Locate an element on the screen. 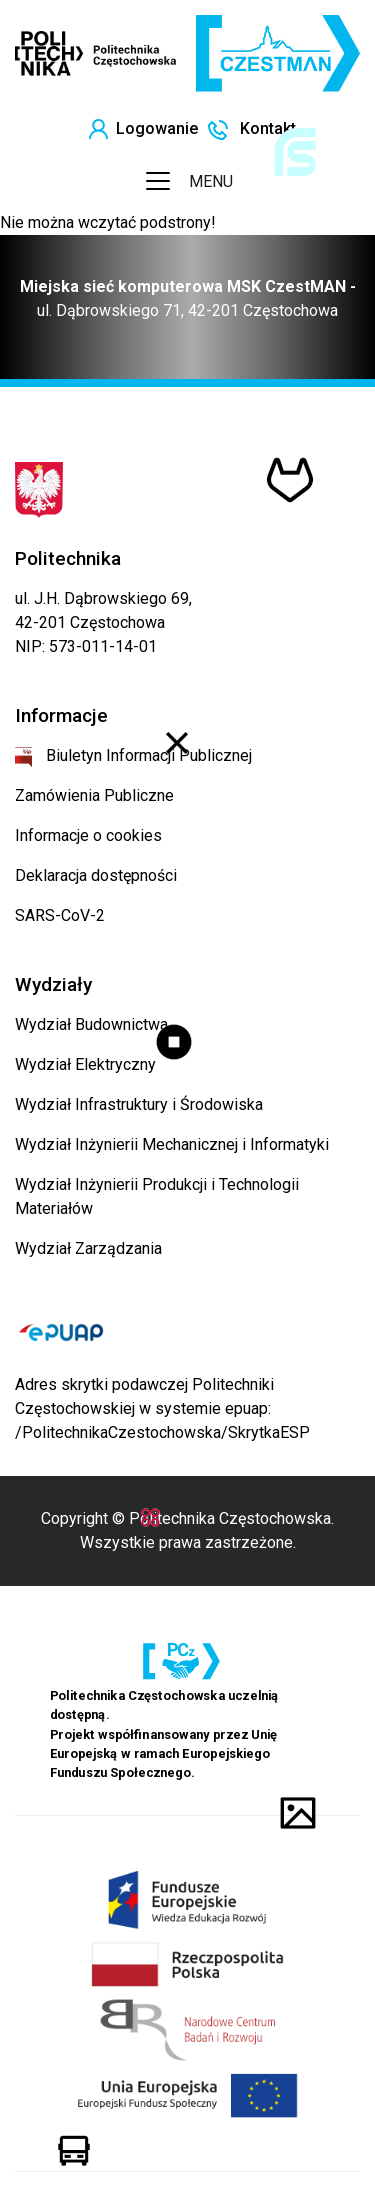 This screenshot has height=2188, width=375. view or browse images is located at coordinates (298, 1813).